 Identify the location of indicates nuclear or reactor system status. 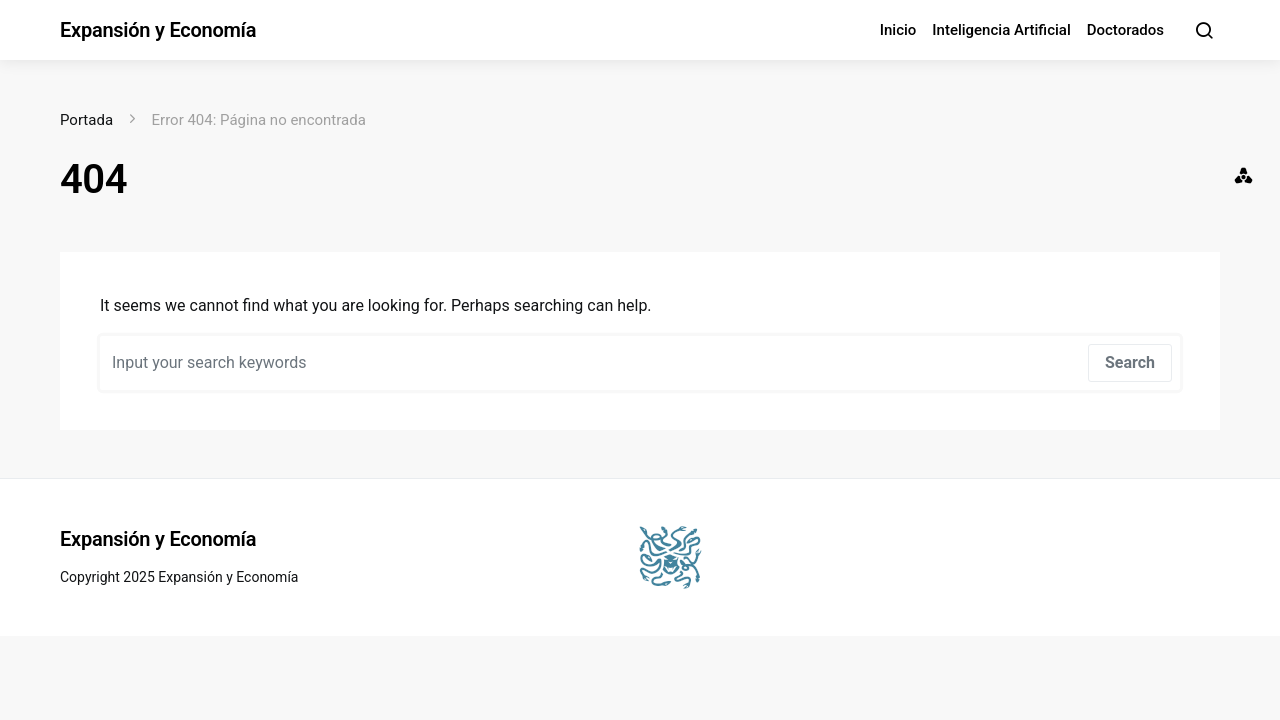
(1243, 175).